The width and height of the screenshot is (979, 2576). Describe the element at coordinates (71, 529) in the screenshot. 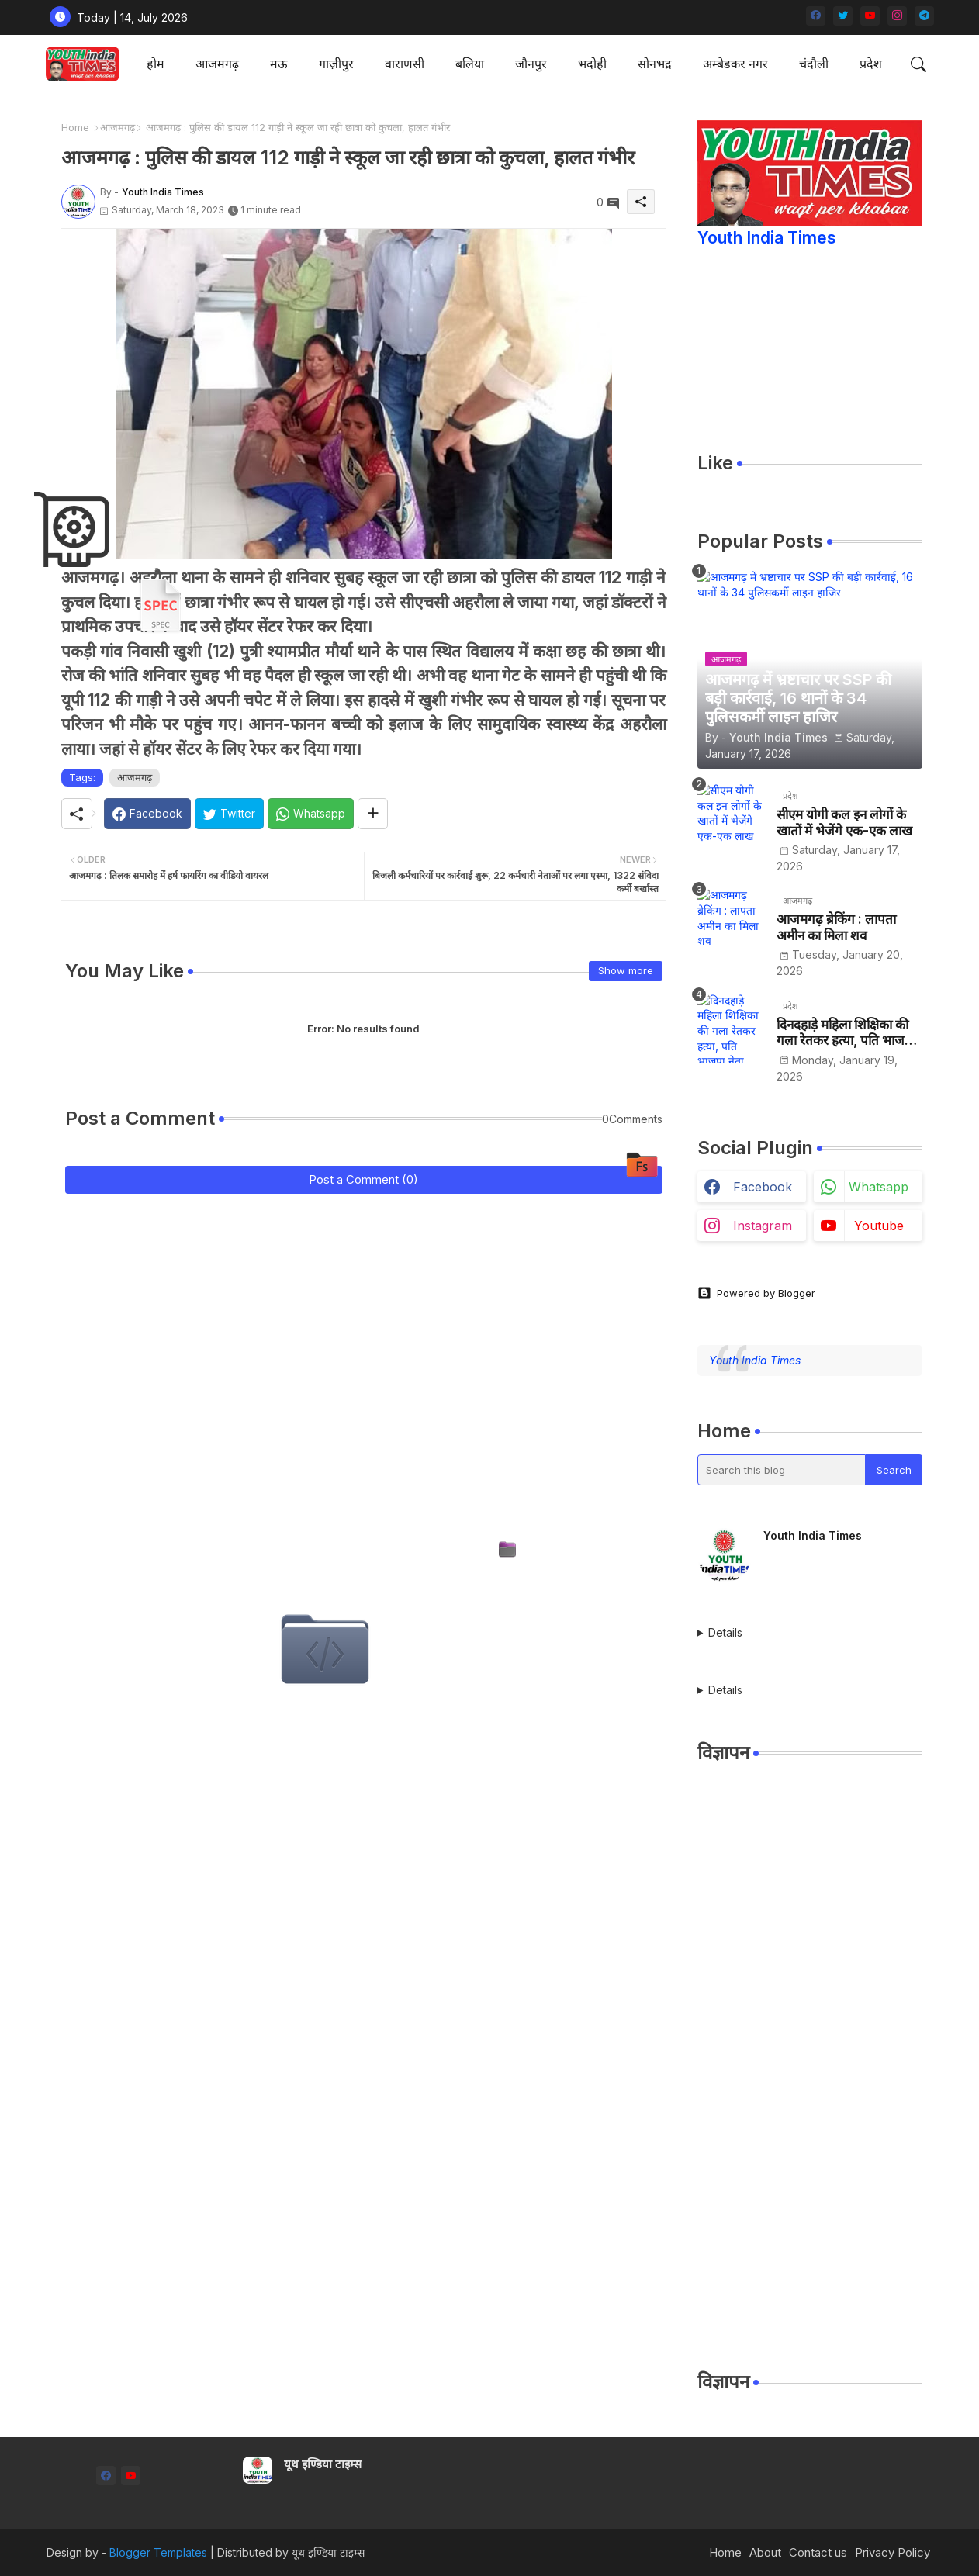

I see `view graphics card information` at that location.